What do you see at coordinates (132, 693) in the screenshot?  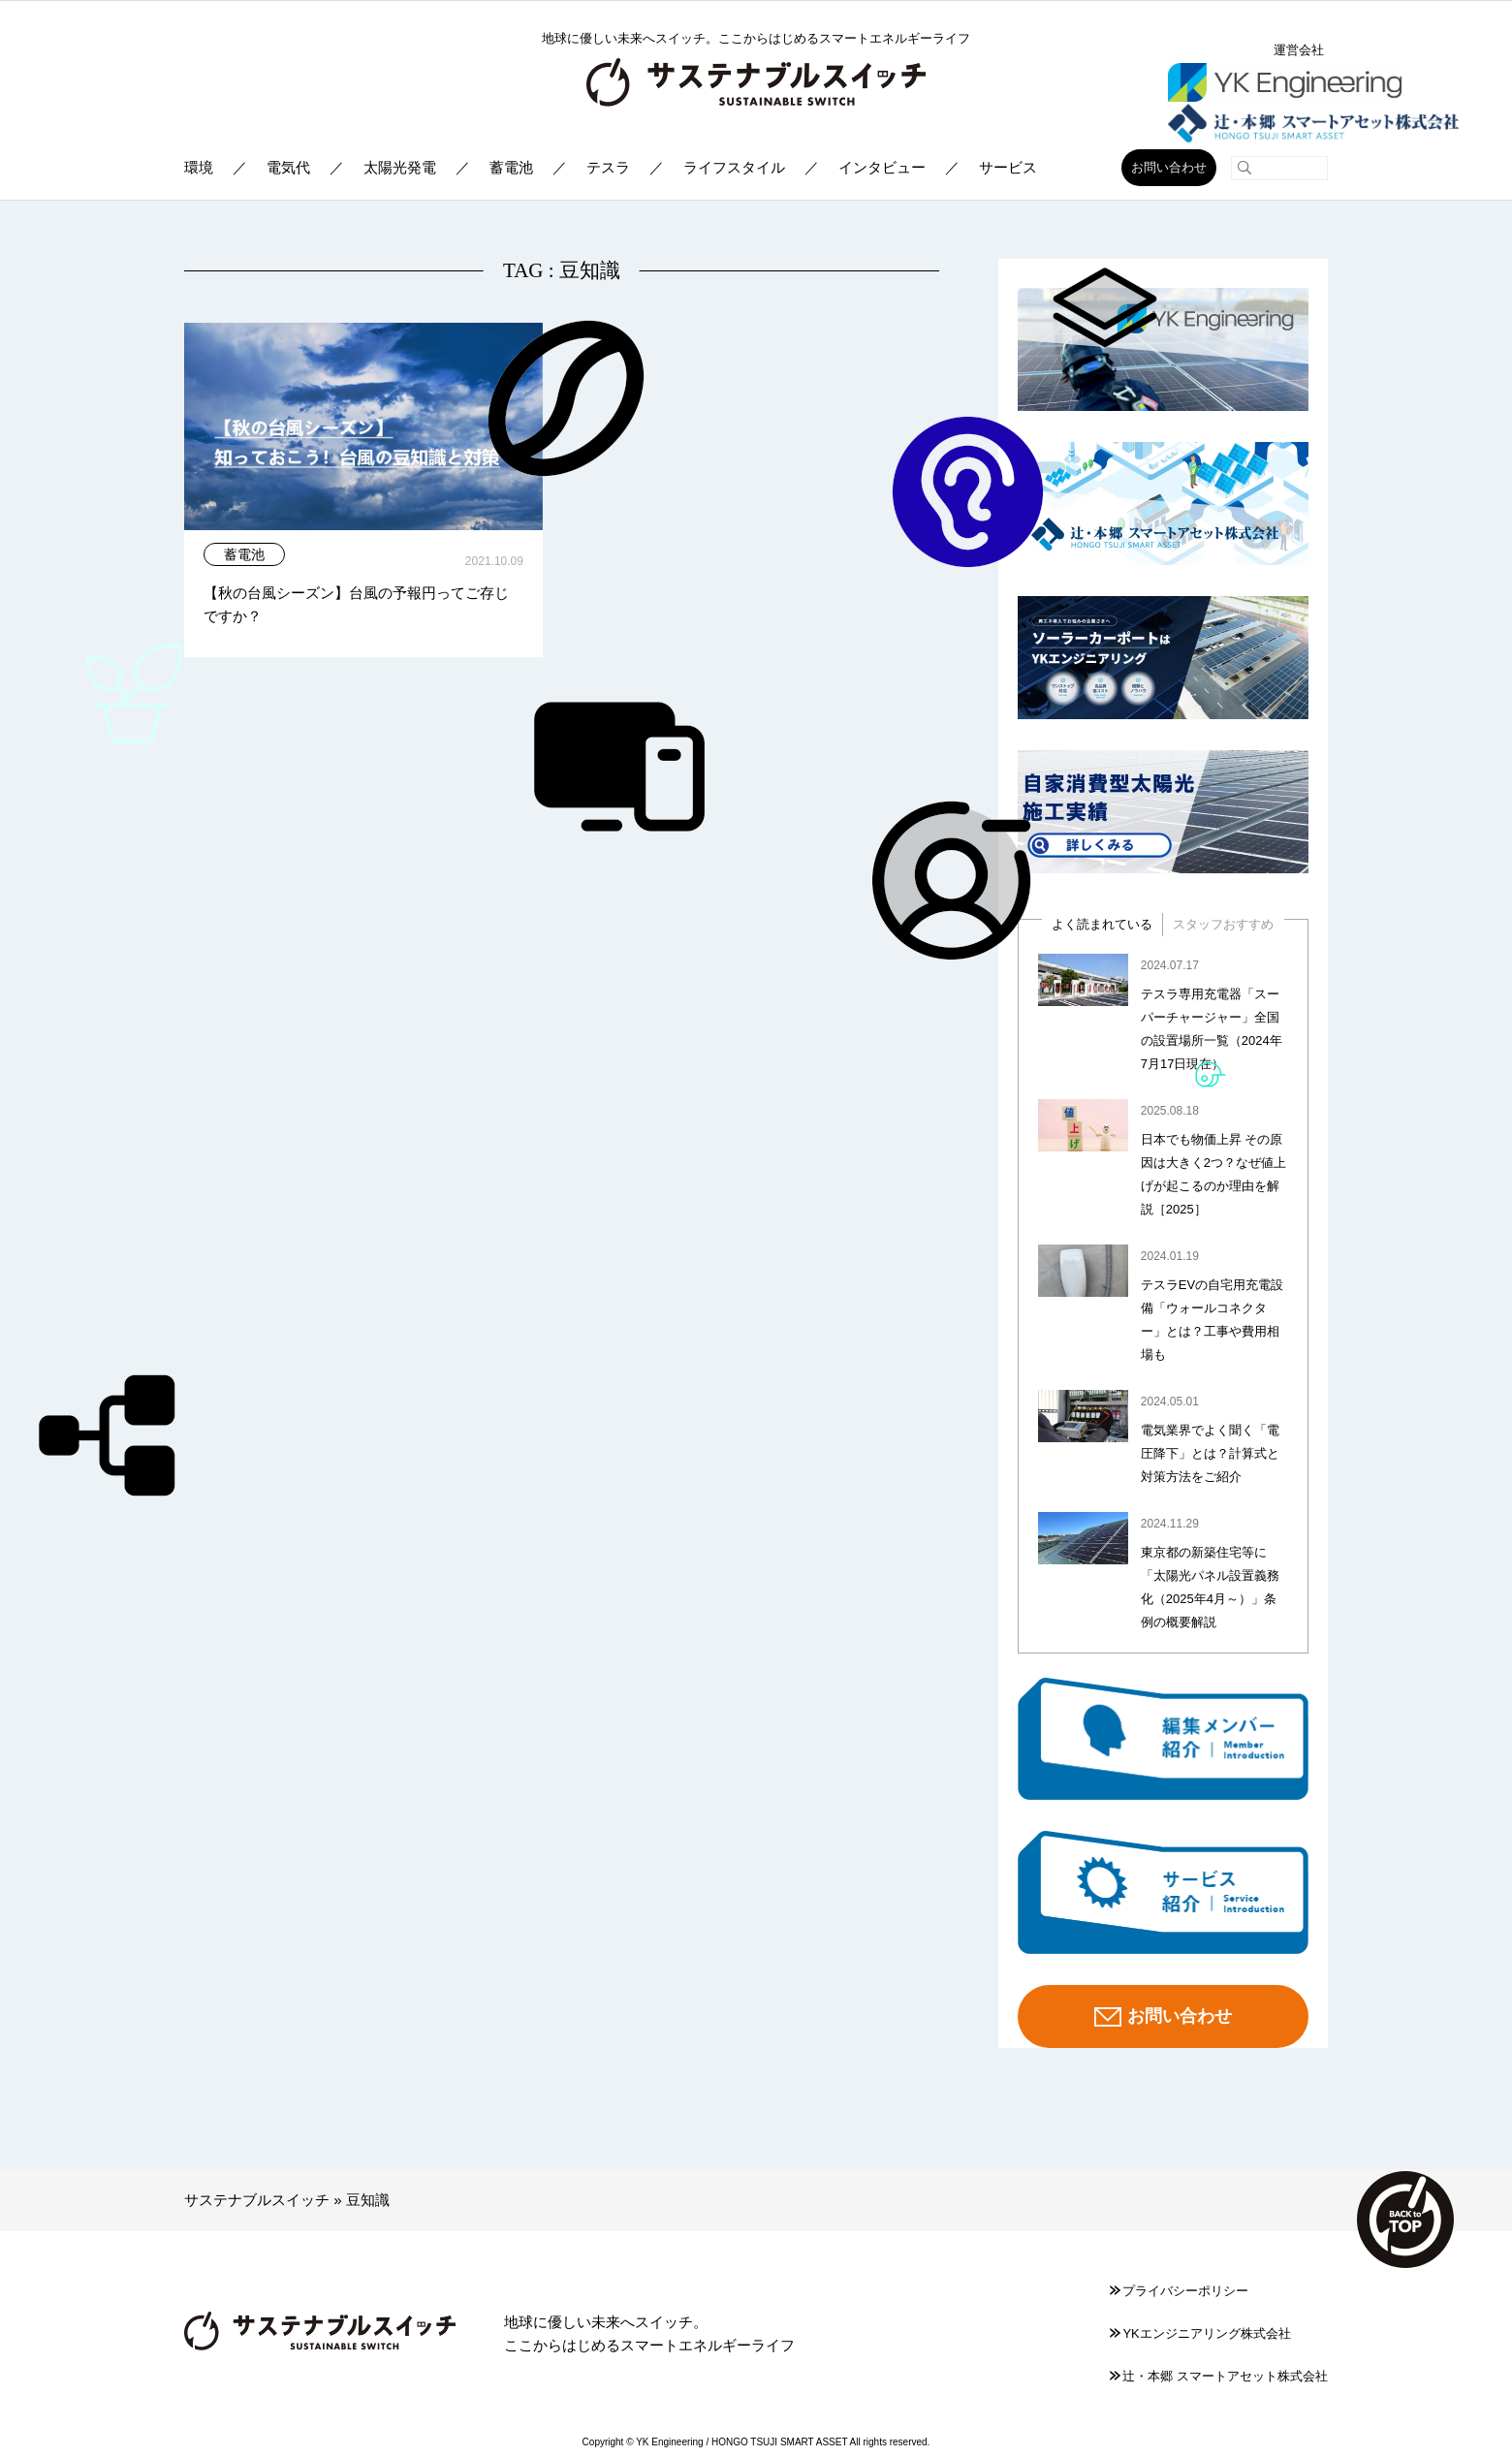 I see `access plant care or gardening features` at bounding box center [132, 693].